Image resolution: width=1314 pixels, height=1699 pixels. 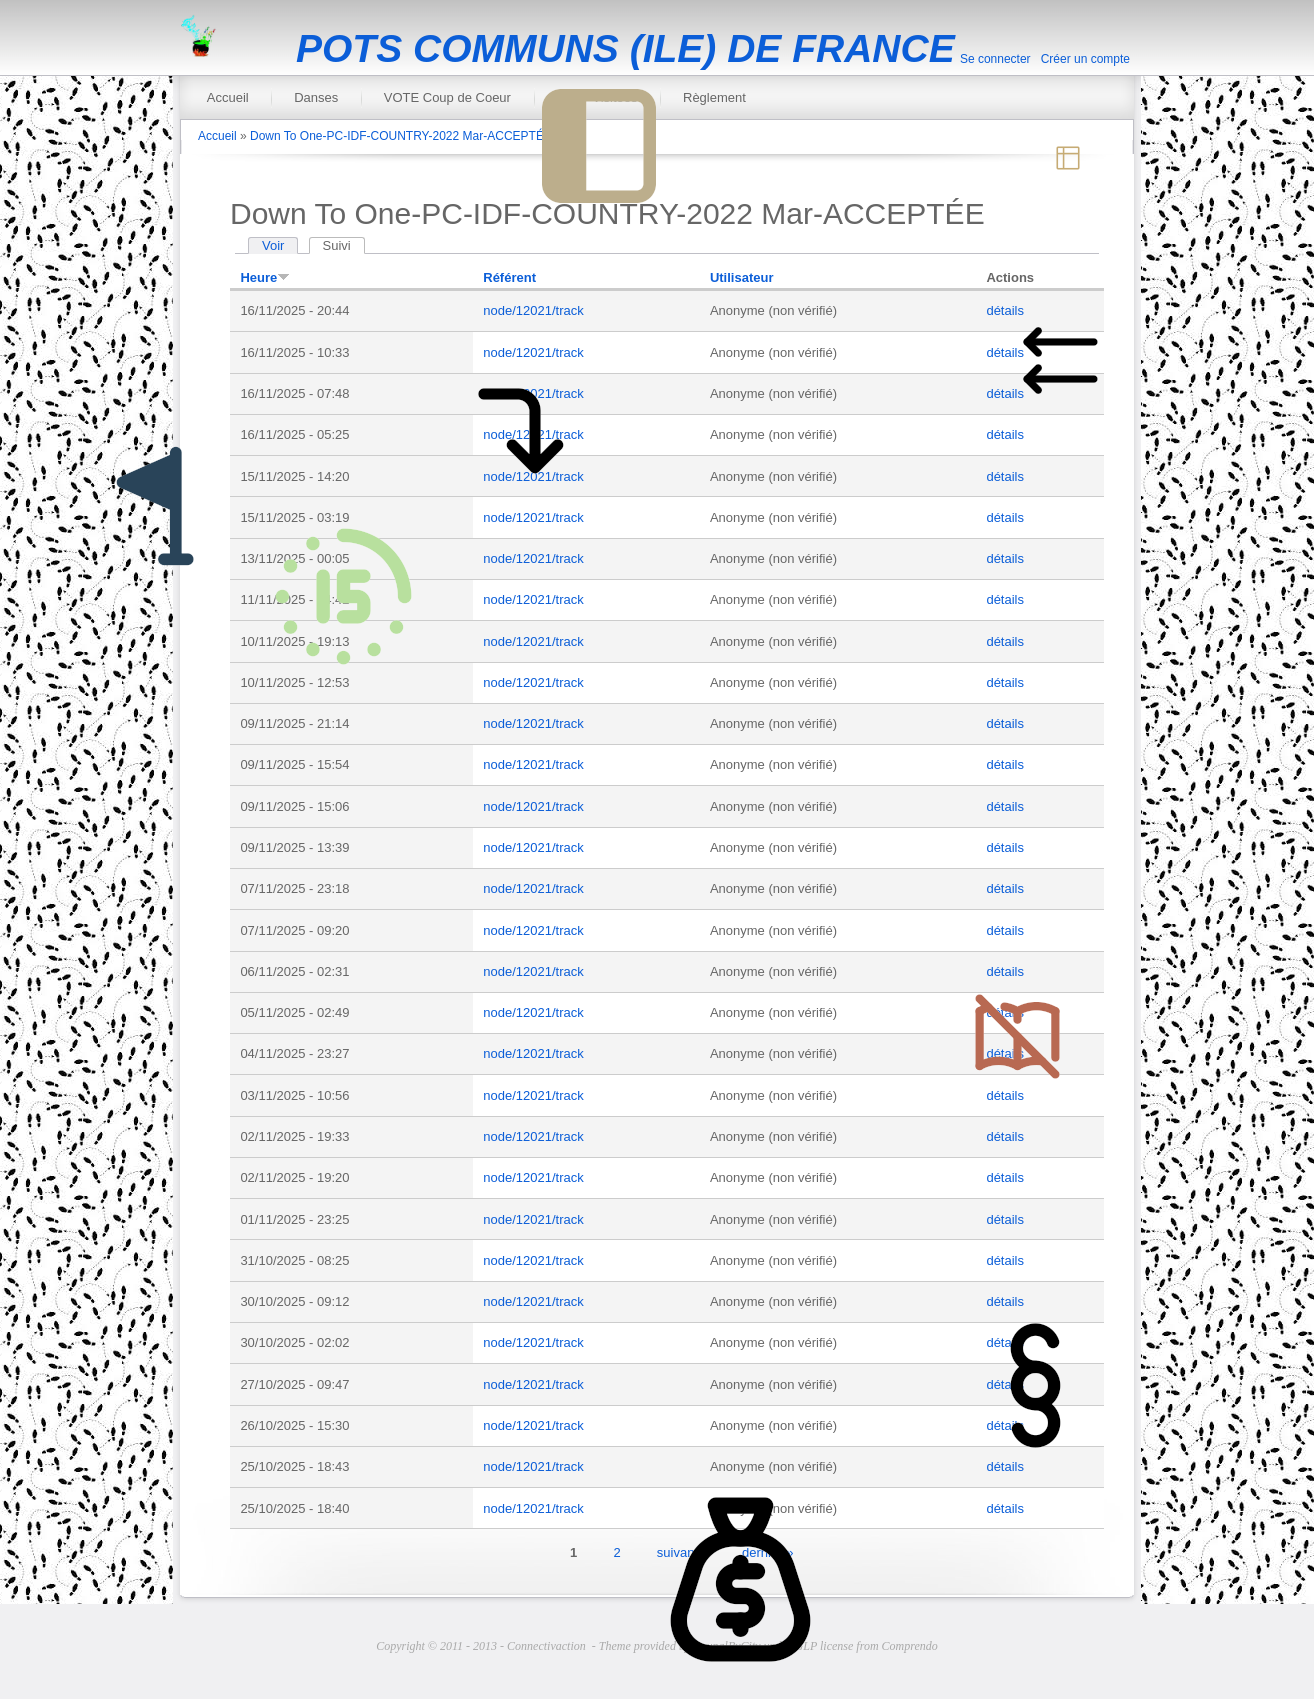 What do you see at coordinates (1017, 1036) in the screenshot?
I see `book unavailable or not found` at bounding box center [1017, 1036].